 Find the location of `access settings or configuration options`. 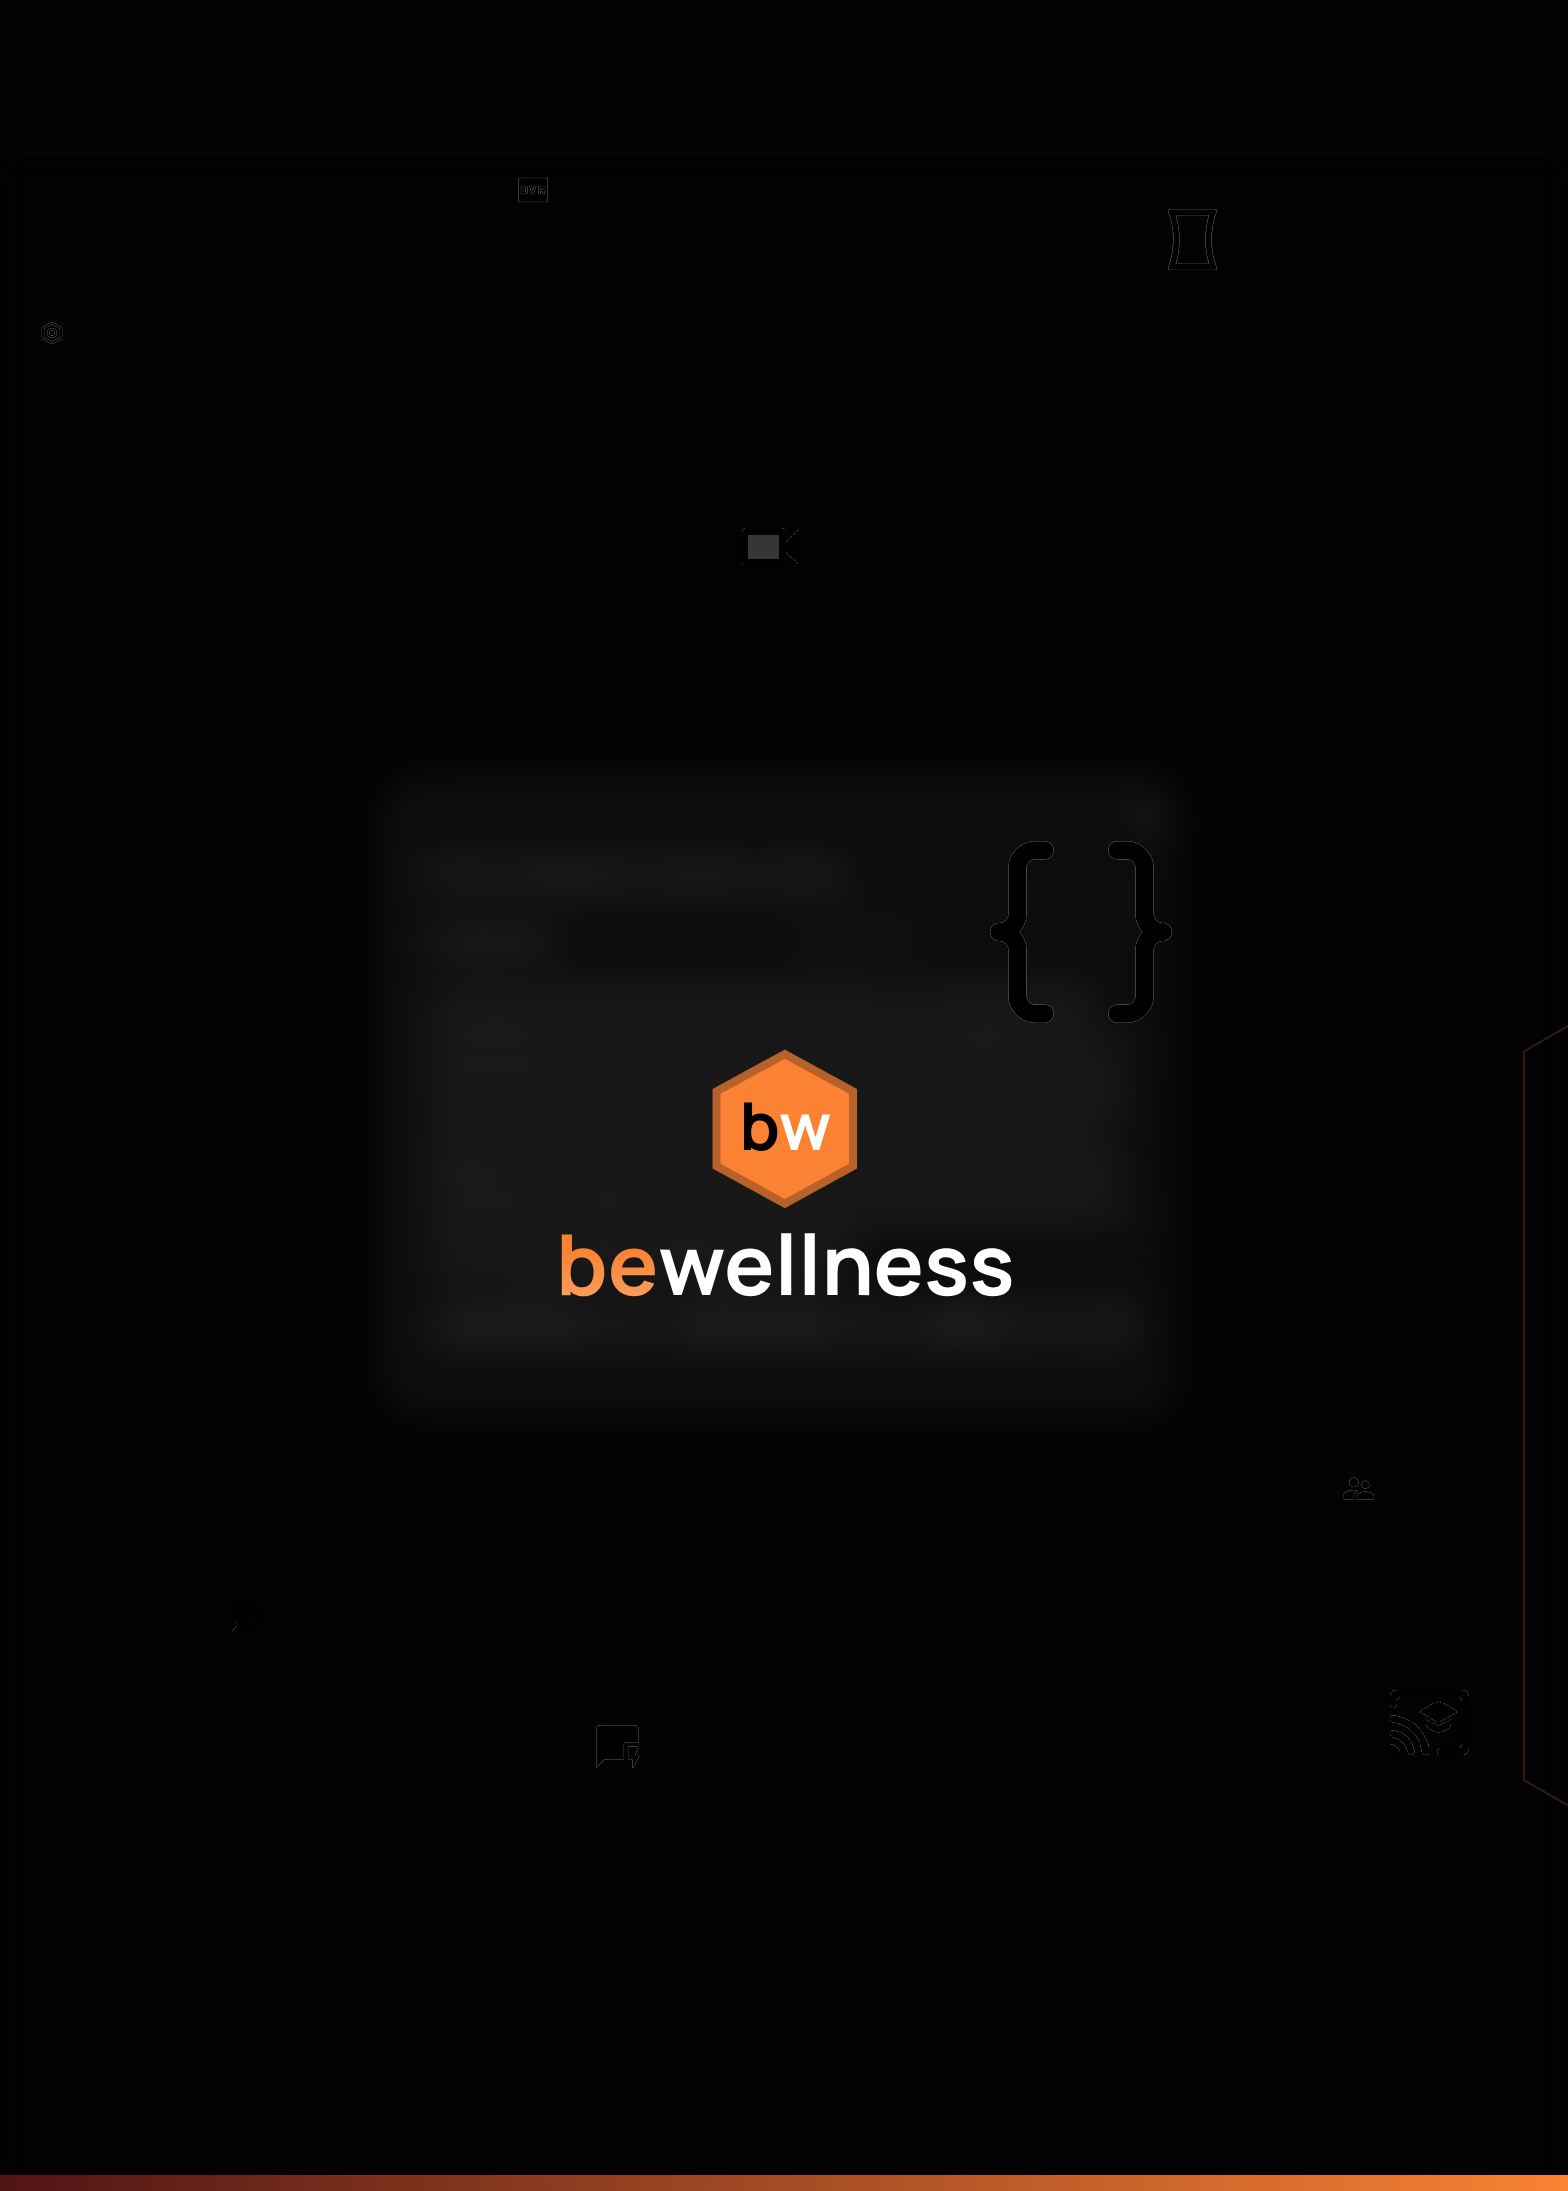

access settings or configuration options is located at coordinates (52, 333).